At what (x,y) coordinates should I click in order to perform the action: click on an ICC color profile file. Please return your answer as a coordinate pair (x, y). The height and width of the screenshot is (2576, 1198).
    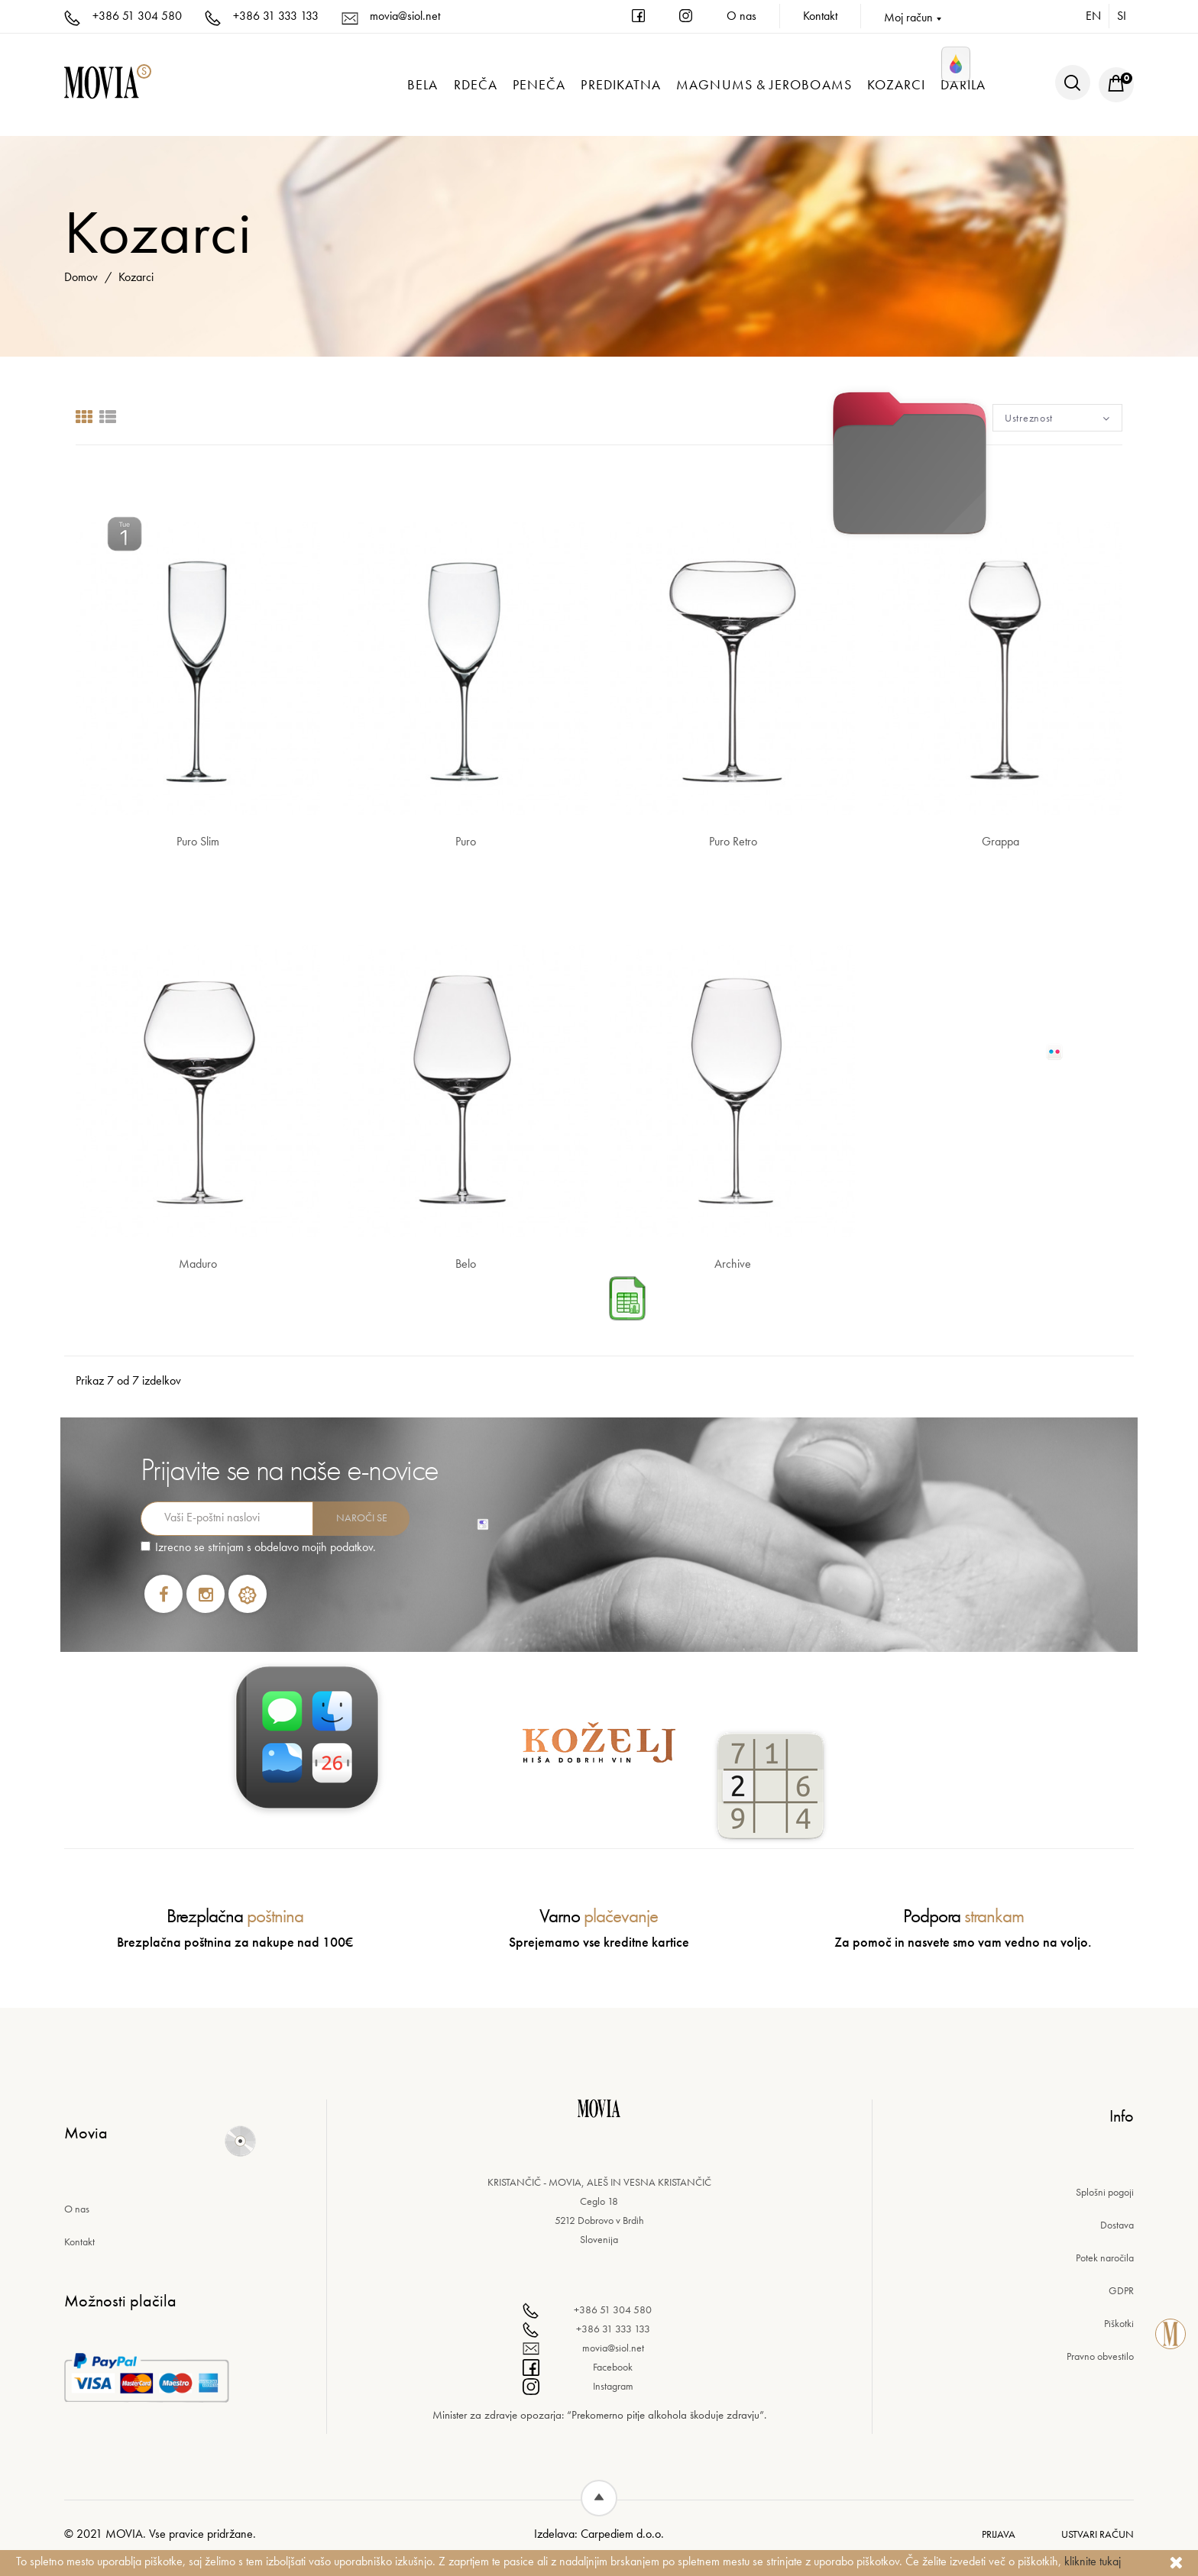
    Looking at the image, I should click on (956, 64).